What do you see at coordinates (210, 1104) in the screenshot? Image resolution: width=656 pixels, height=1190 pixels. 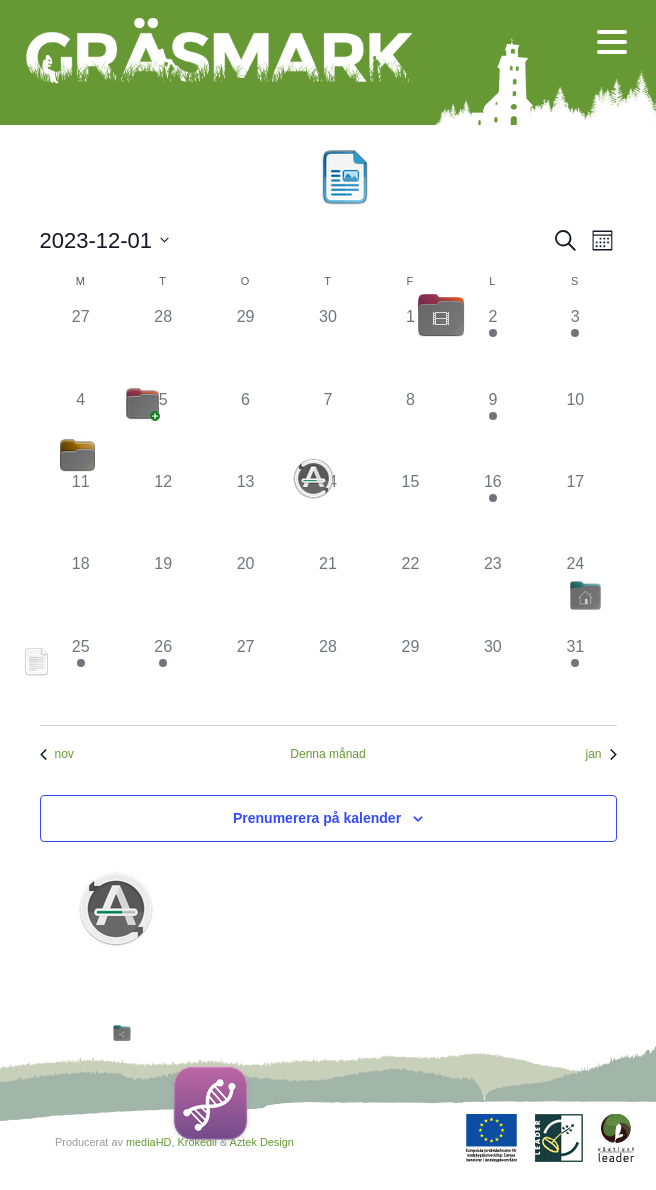 I see `open education and science apps category` at bounding box center [210, 1104].